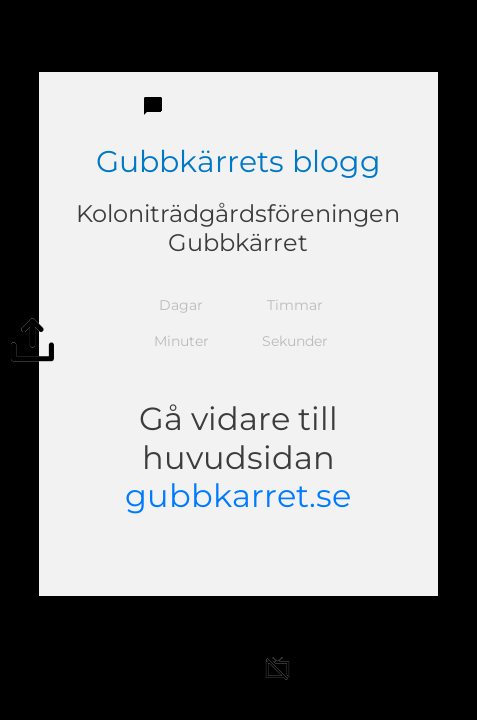 The height and width of the screenshot is (720, 477). I want to click on tv or display is currently off or disabled, so click(277, 668).